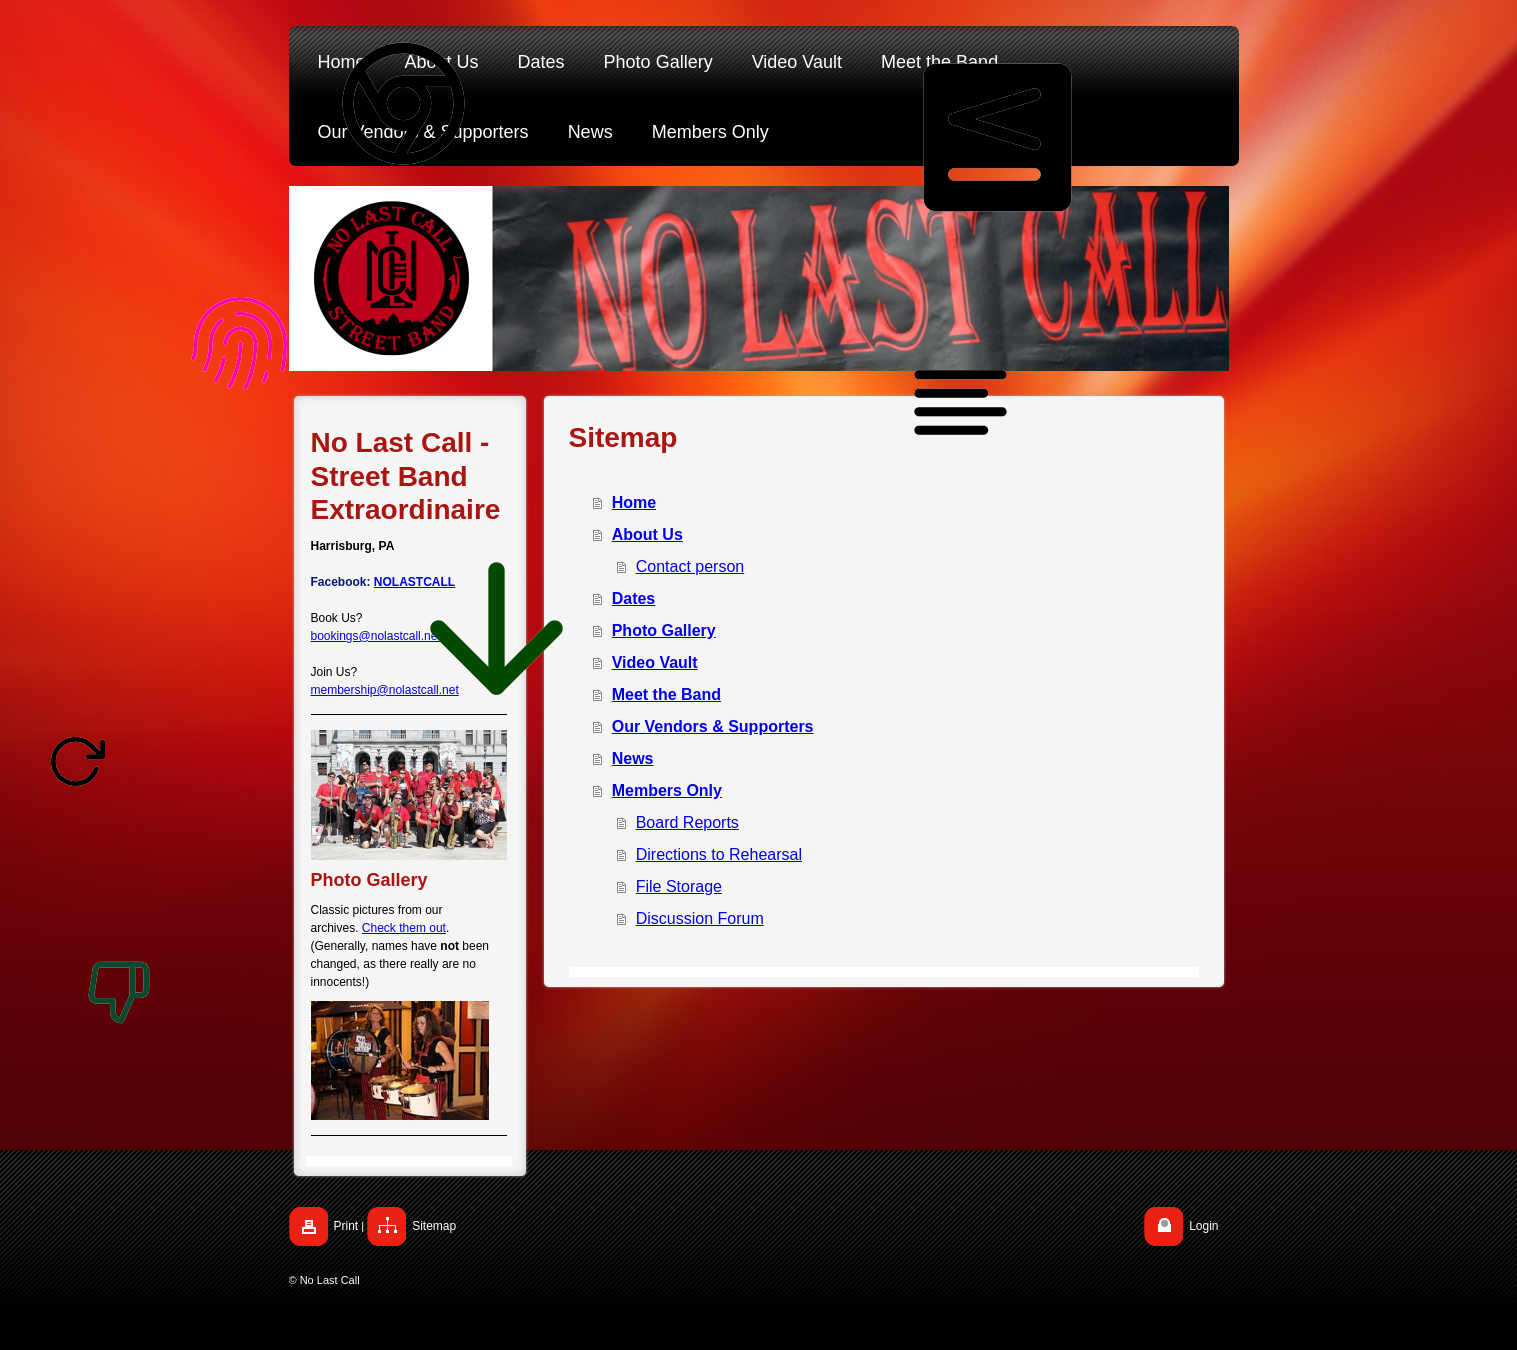 The height and width of the screenshot is (1350, 1517). I want to click on open Google Chrome browser, so click(403, 103).